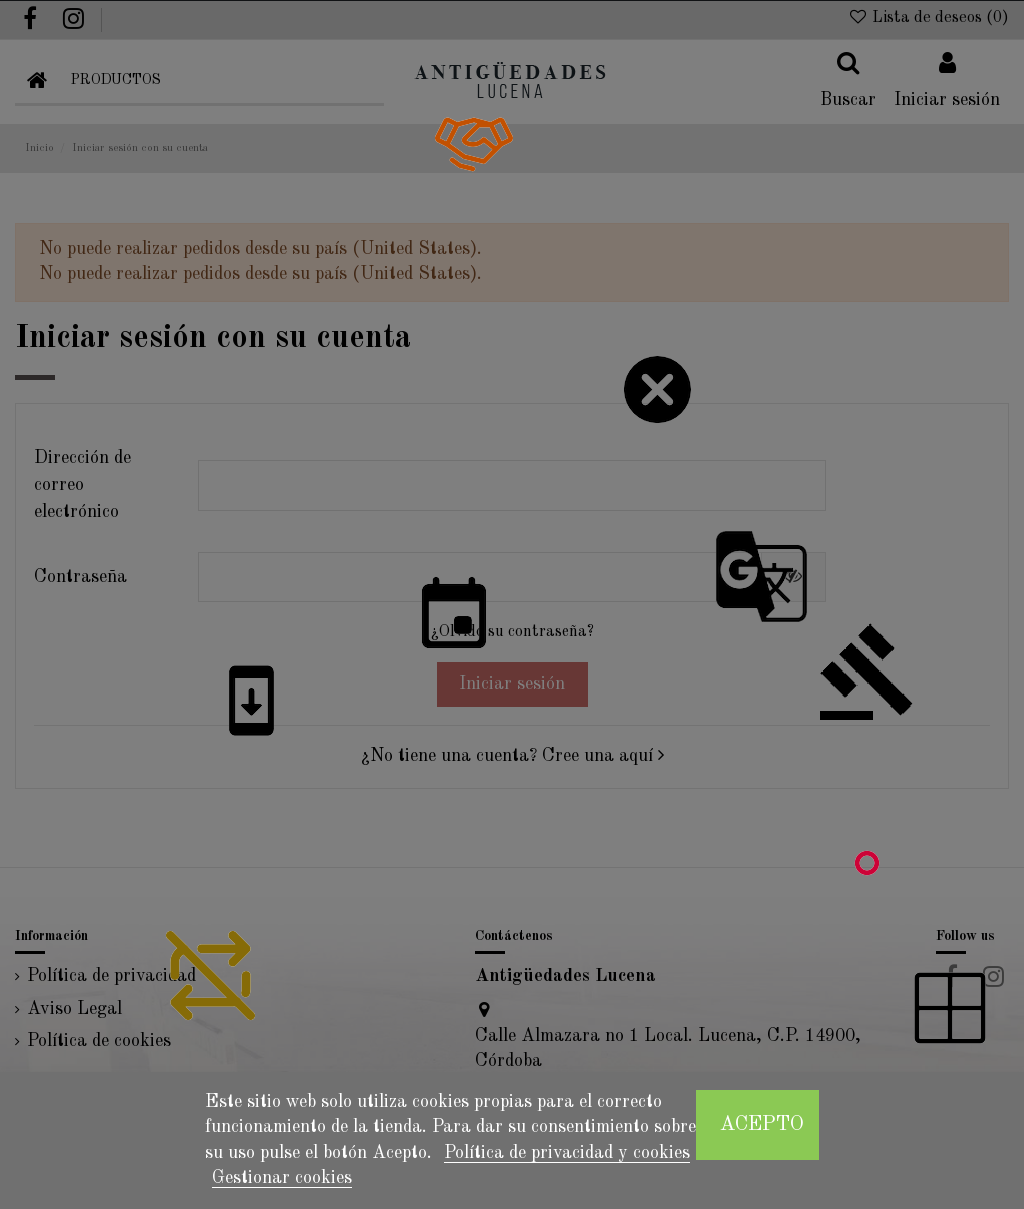  What do you see at coordinates (657, 389) in the screenshot?
I see `cancel or close the current action` at bounding box center [657, 389].